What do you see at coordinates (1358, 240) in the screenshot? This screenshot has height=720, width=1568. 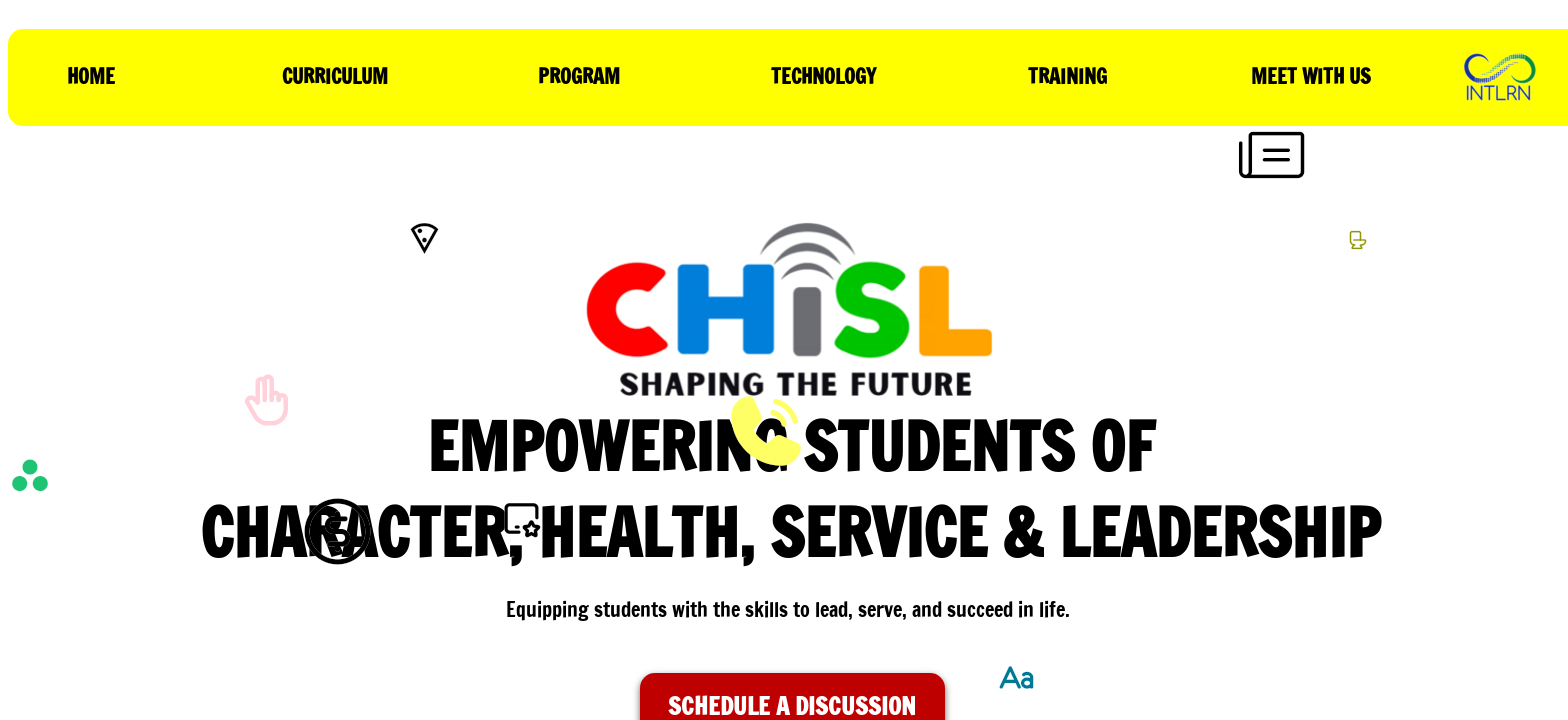 I see `locate nearby restroom facilities` at bounding box center [1358, 240].